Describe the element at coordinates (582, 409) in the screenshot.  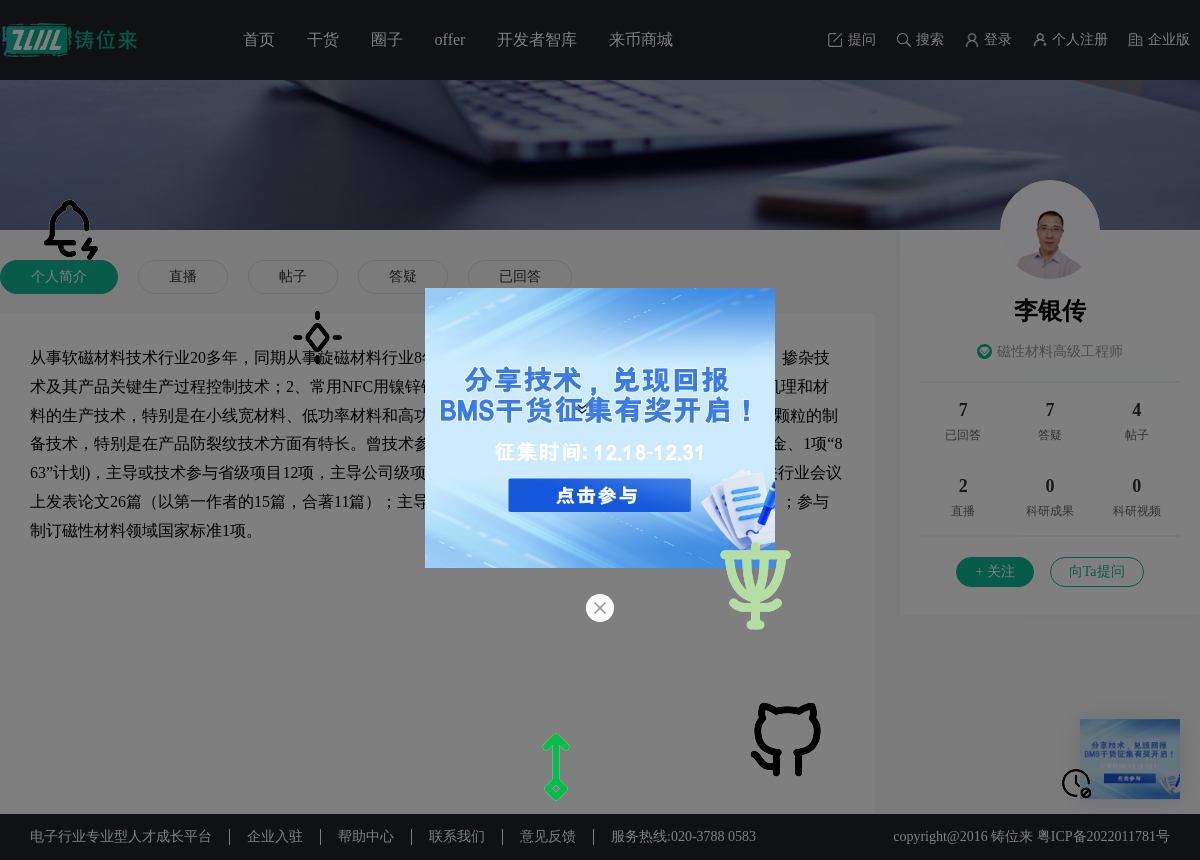
I see `expand content or show more items` at that location.